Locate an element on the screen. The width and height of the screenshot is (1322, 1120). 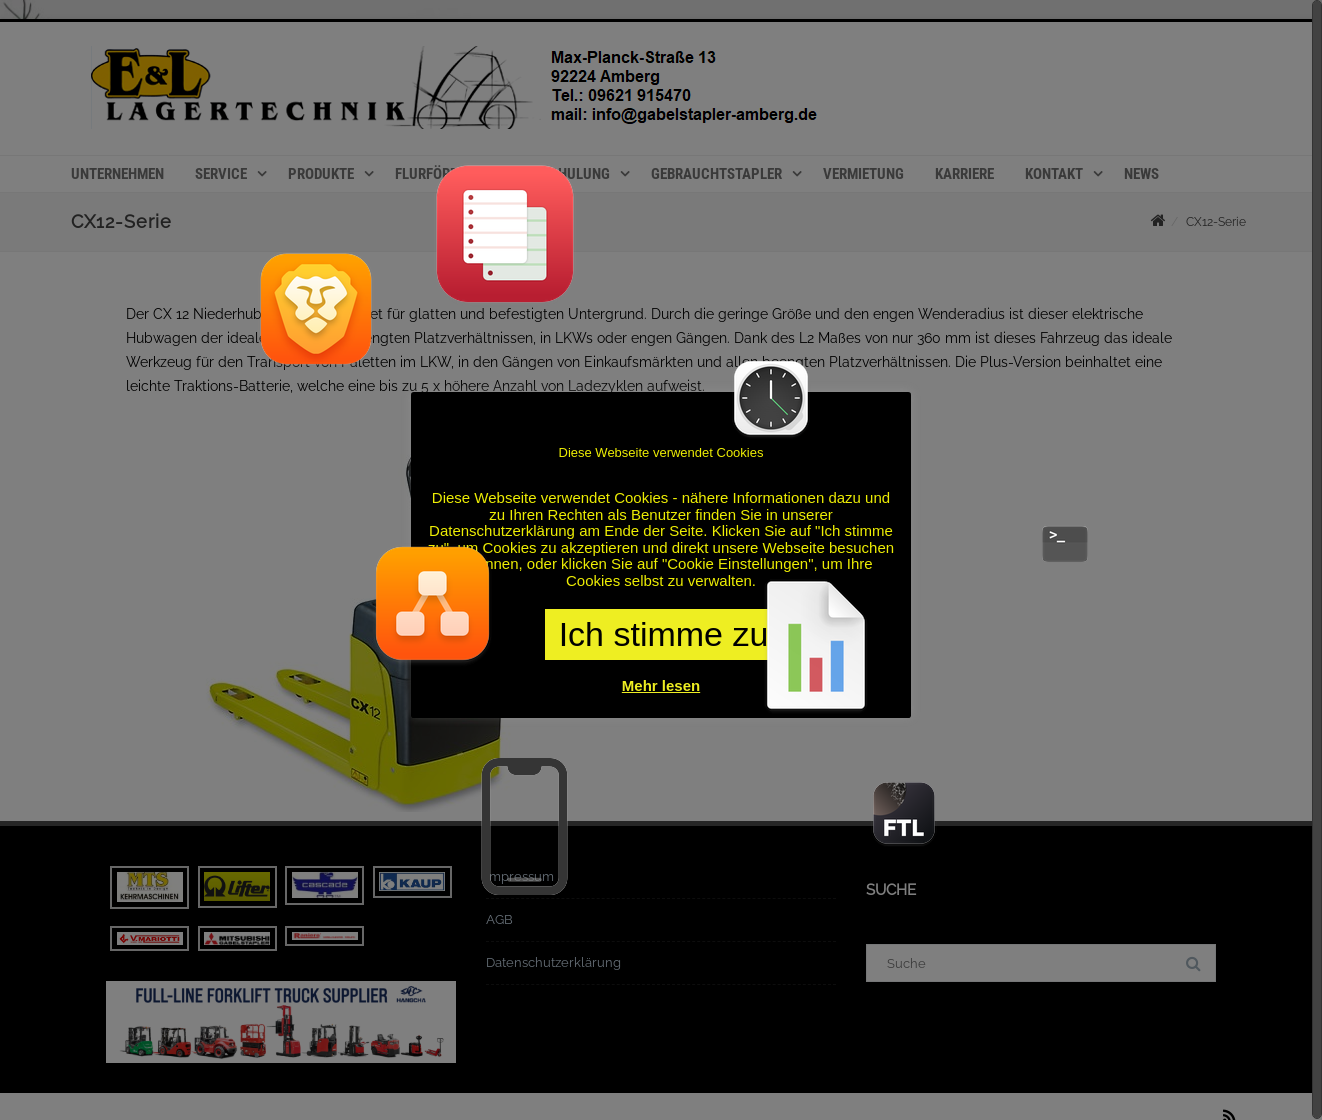
open an opendocument chart file is located at coordinates (816, 645).